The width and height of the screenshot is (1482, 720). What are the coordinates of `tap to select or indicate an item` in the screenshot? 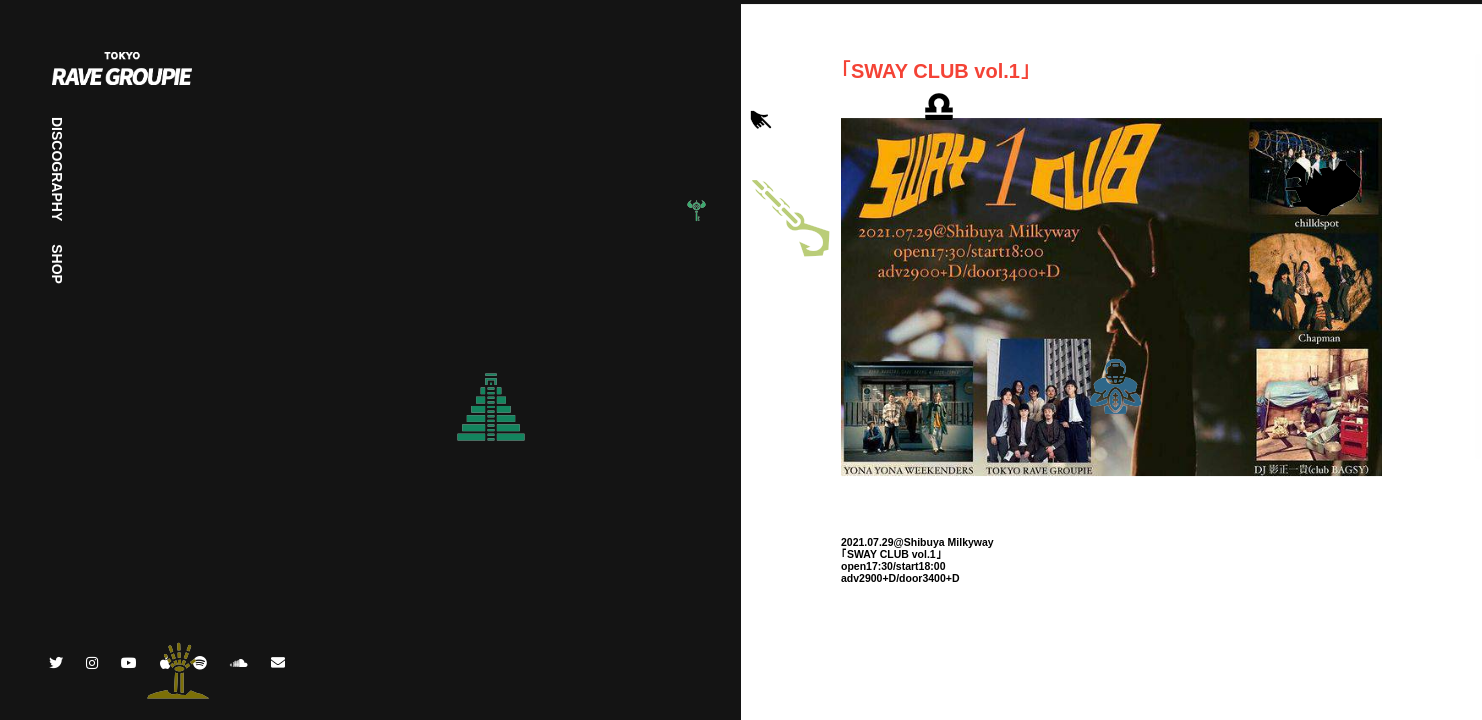 It's located at (761, 121).